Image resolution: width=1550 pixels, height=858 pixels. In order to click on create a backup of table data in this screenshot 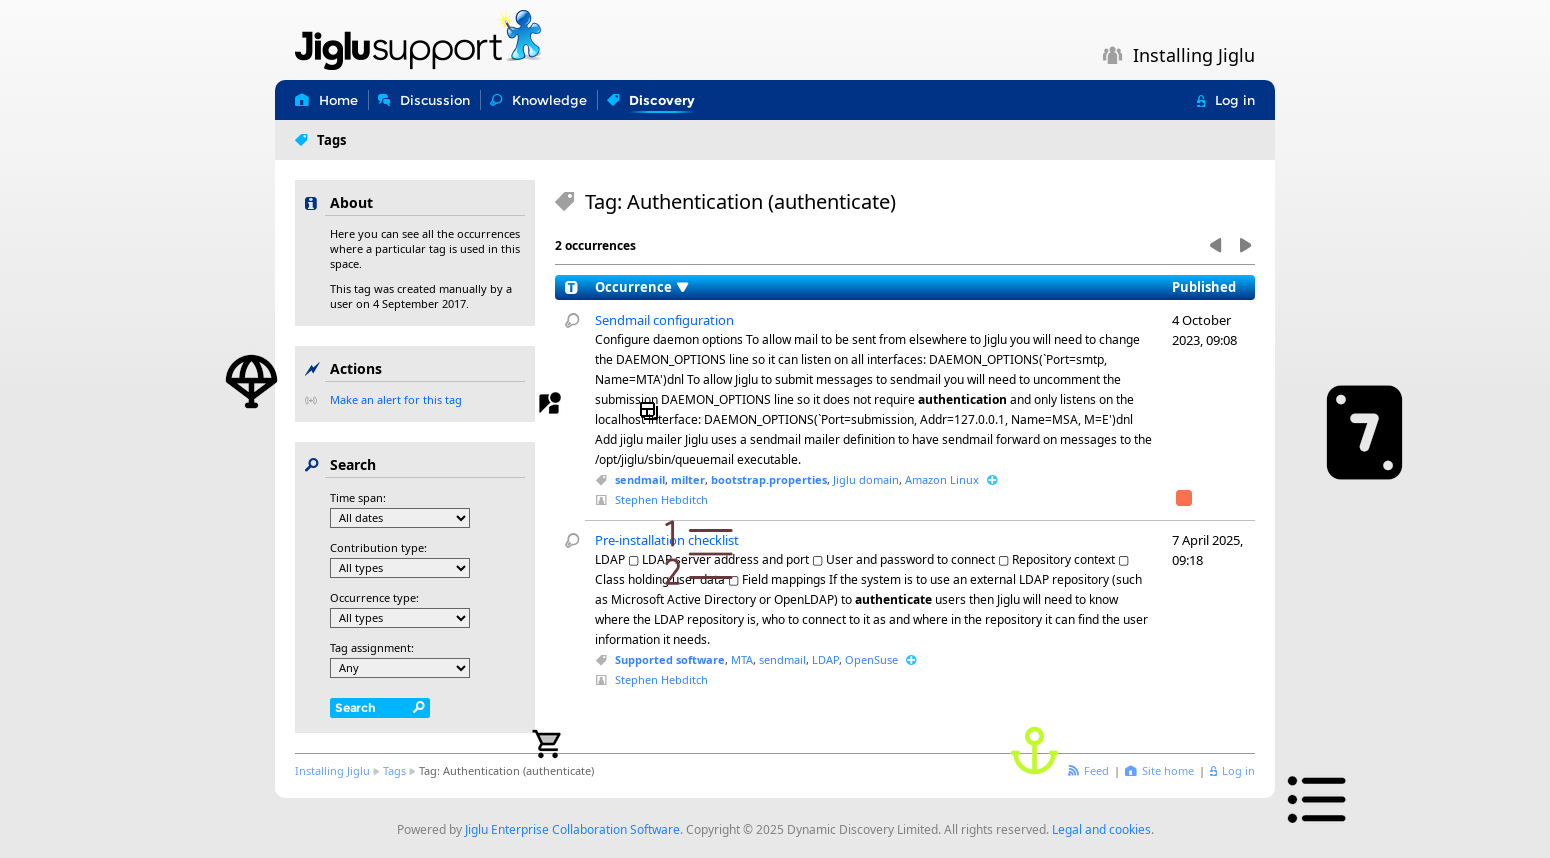, I will do `click(649, 411)`.